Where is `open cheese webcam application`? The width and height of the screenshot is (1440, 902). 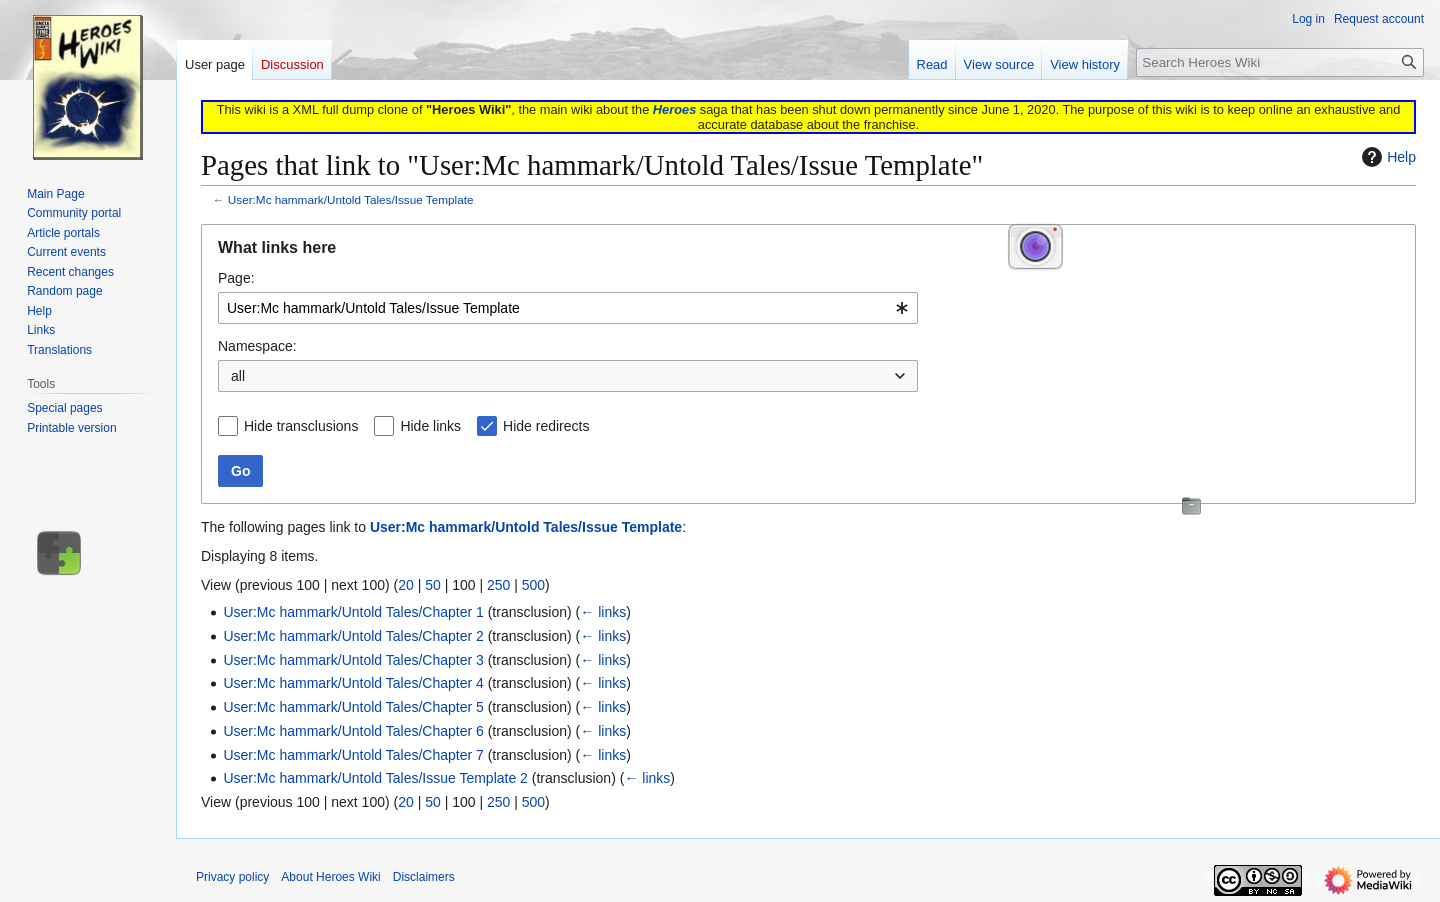 open cheese webcam application is located at coordinates (1035, 246).